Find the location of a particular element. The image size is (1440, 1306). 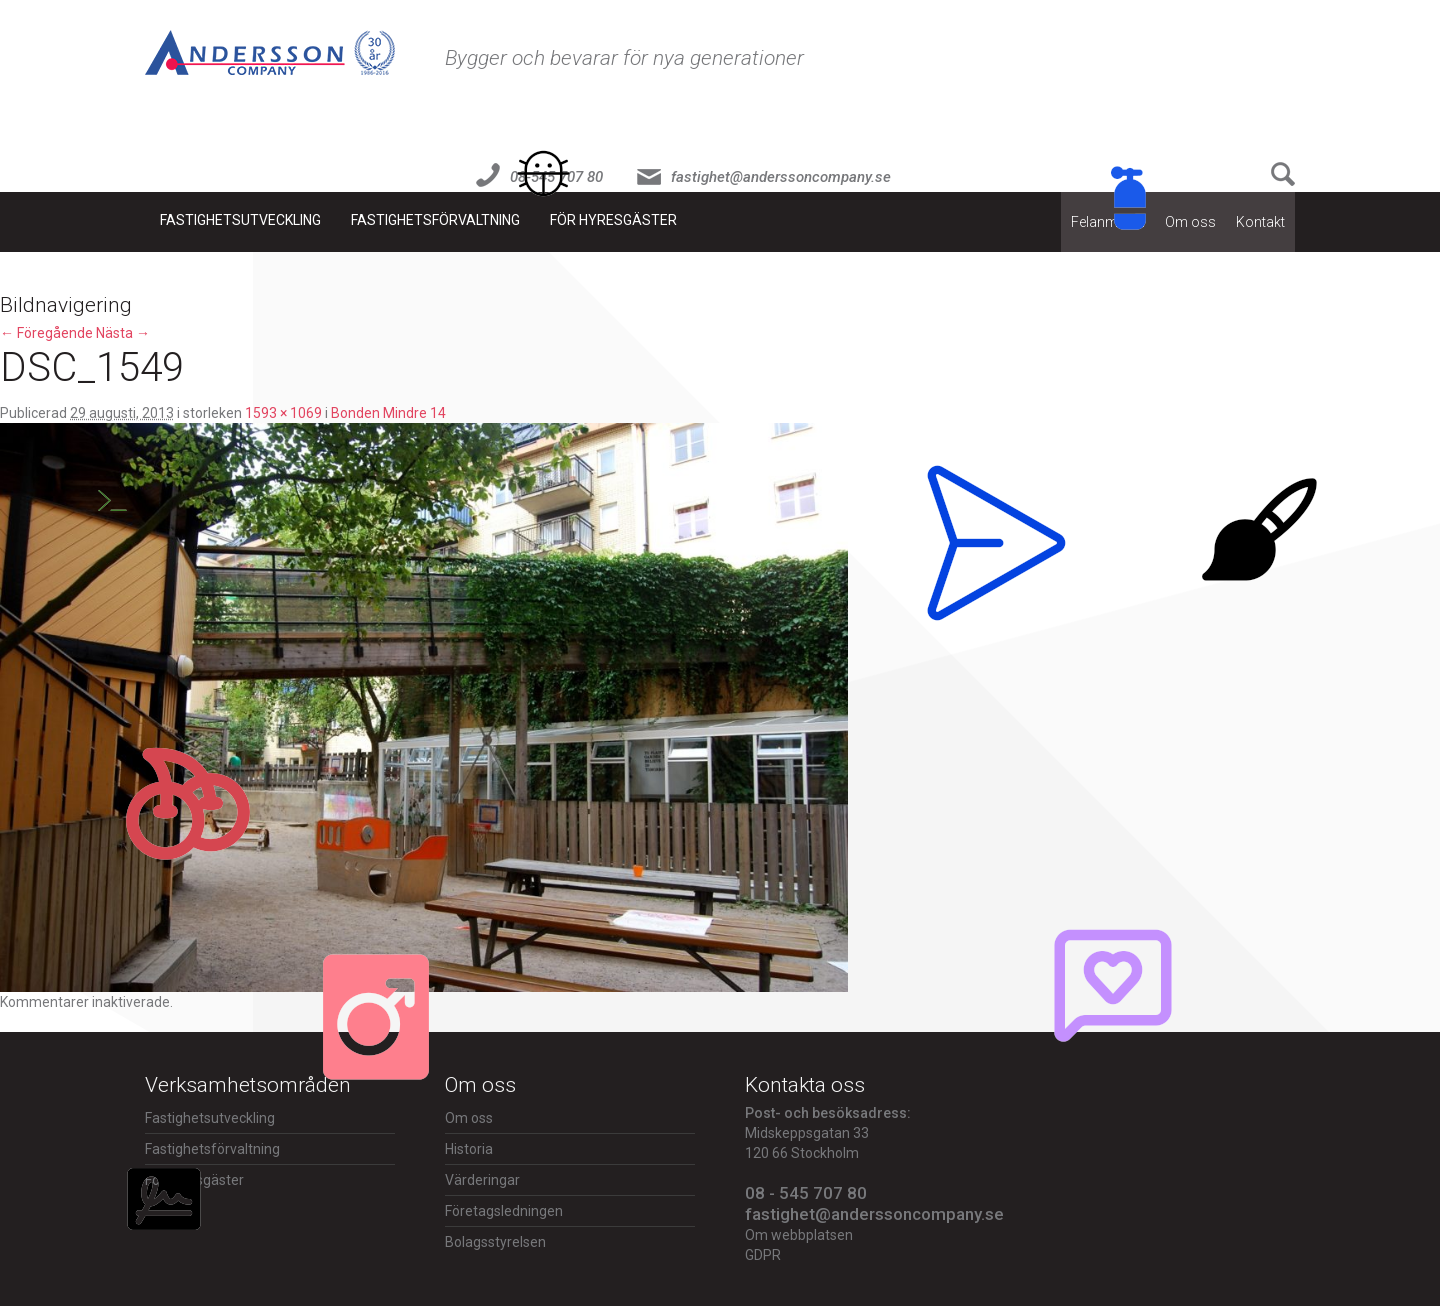

indicates fruit or produce category is located at coordinates (186, 804).